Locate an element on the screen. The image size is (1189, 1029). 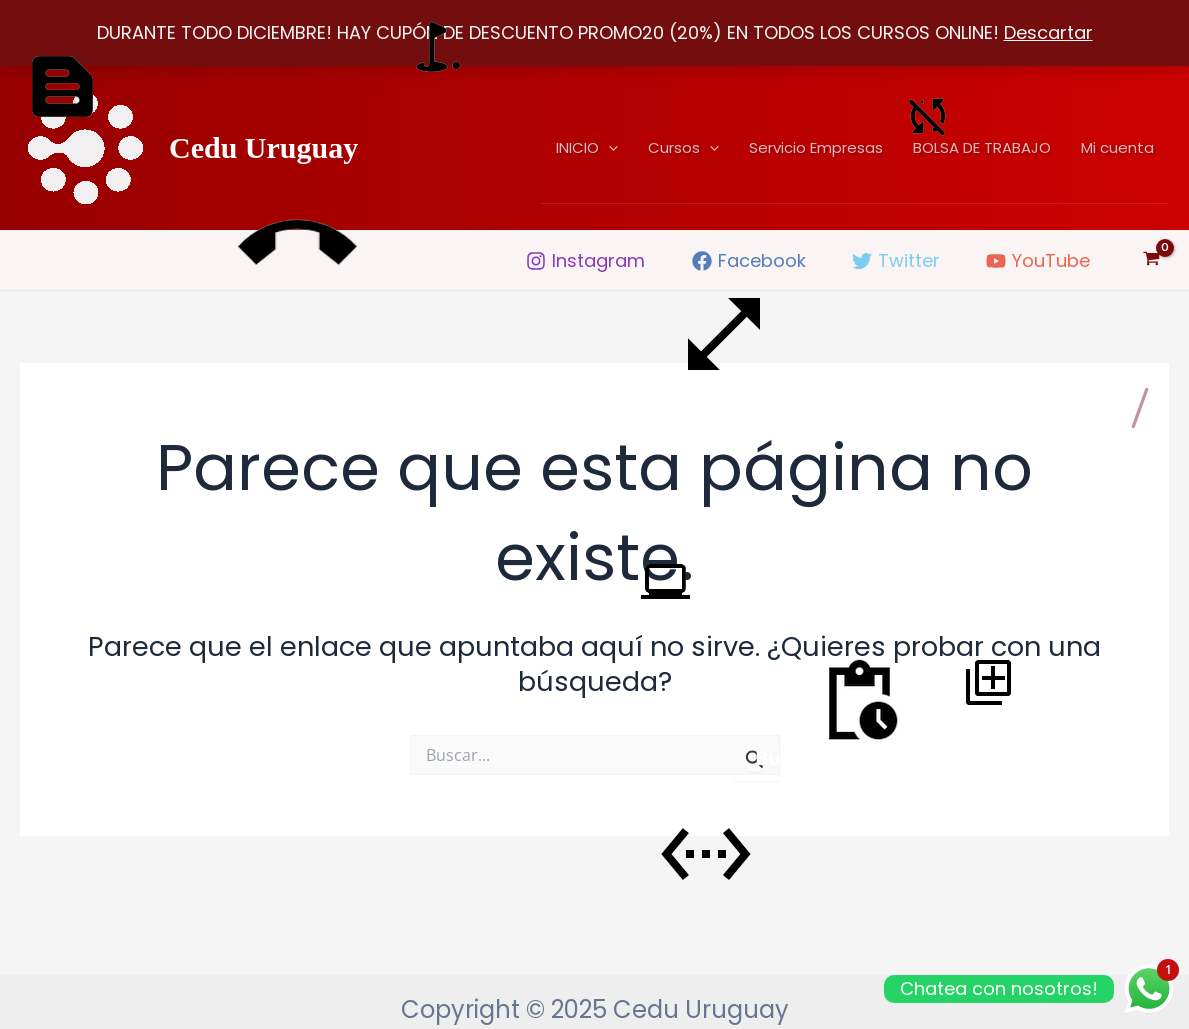
sync is disabled or turned off is located at coordinates (928, 116).